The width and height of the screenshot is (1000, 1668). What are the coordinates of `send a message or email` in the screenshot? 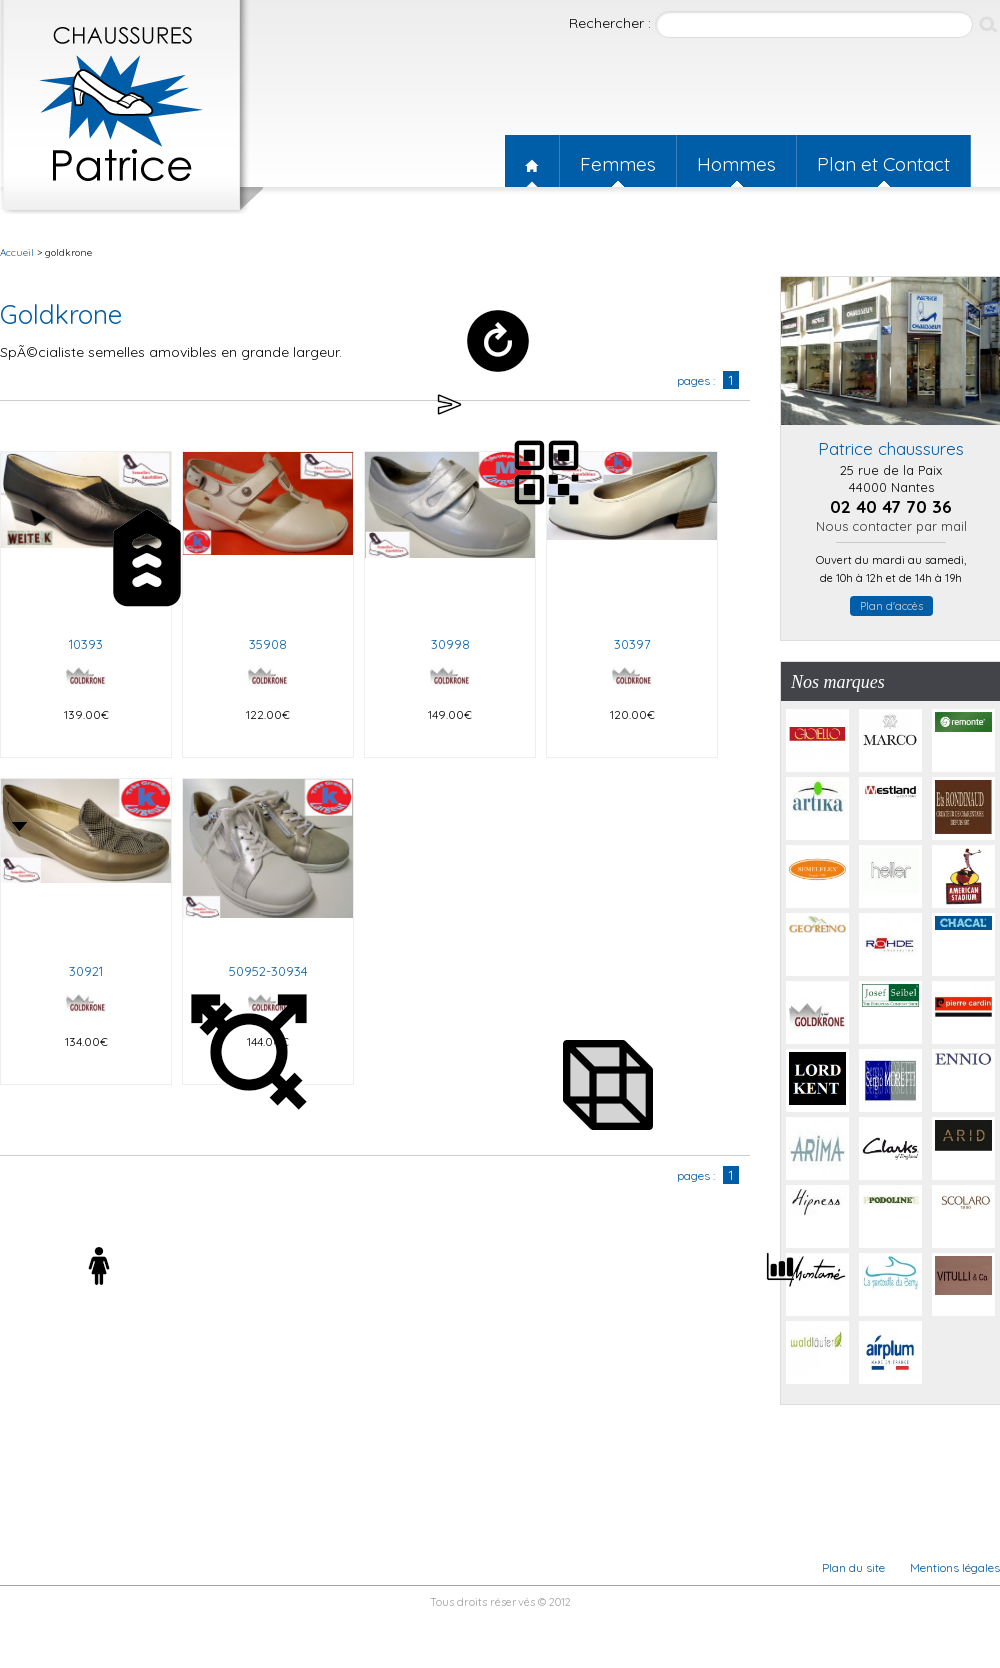 It's located at (449, 404).